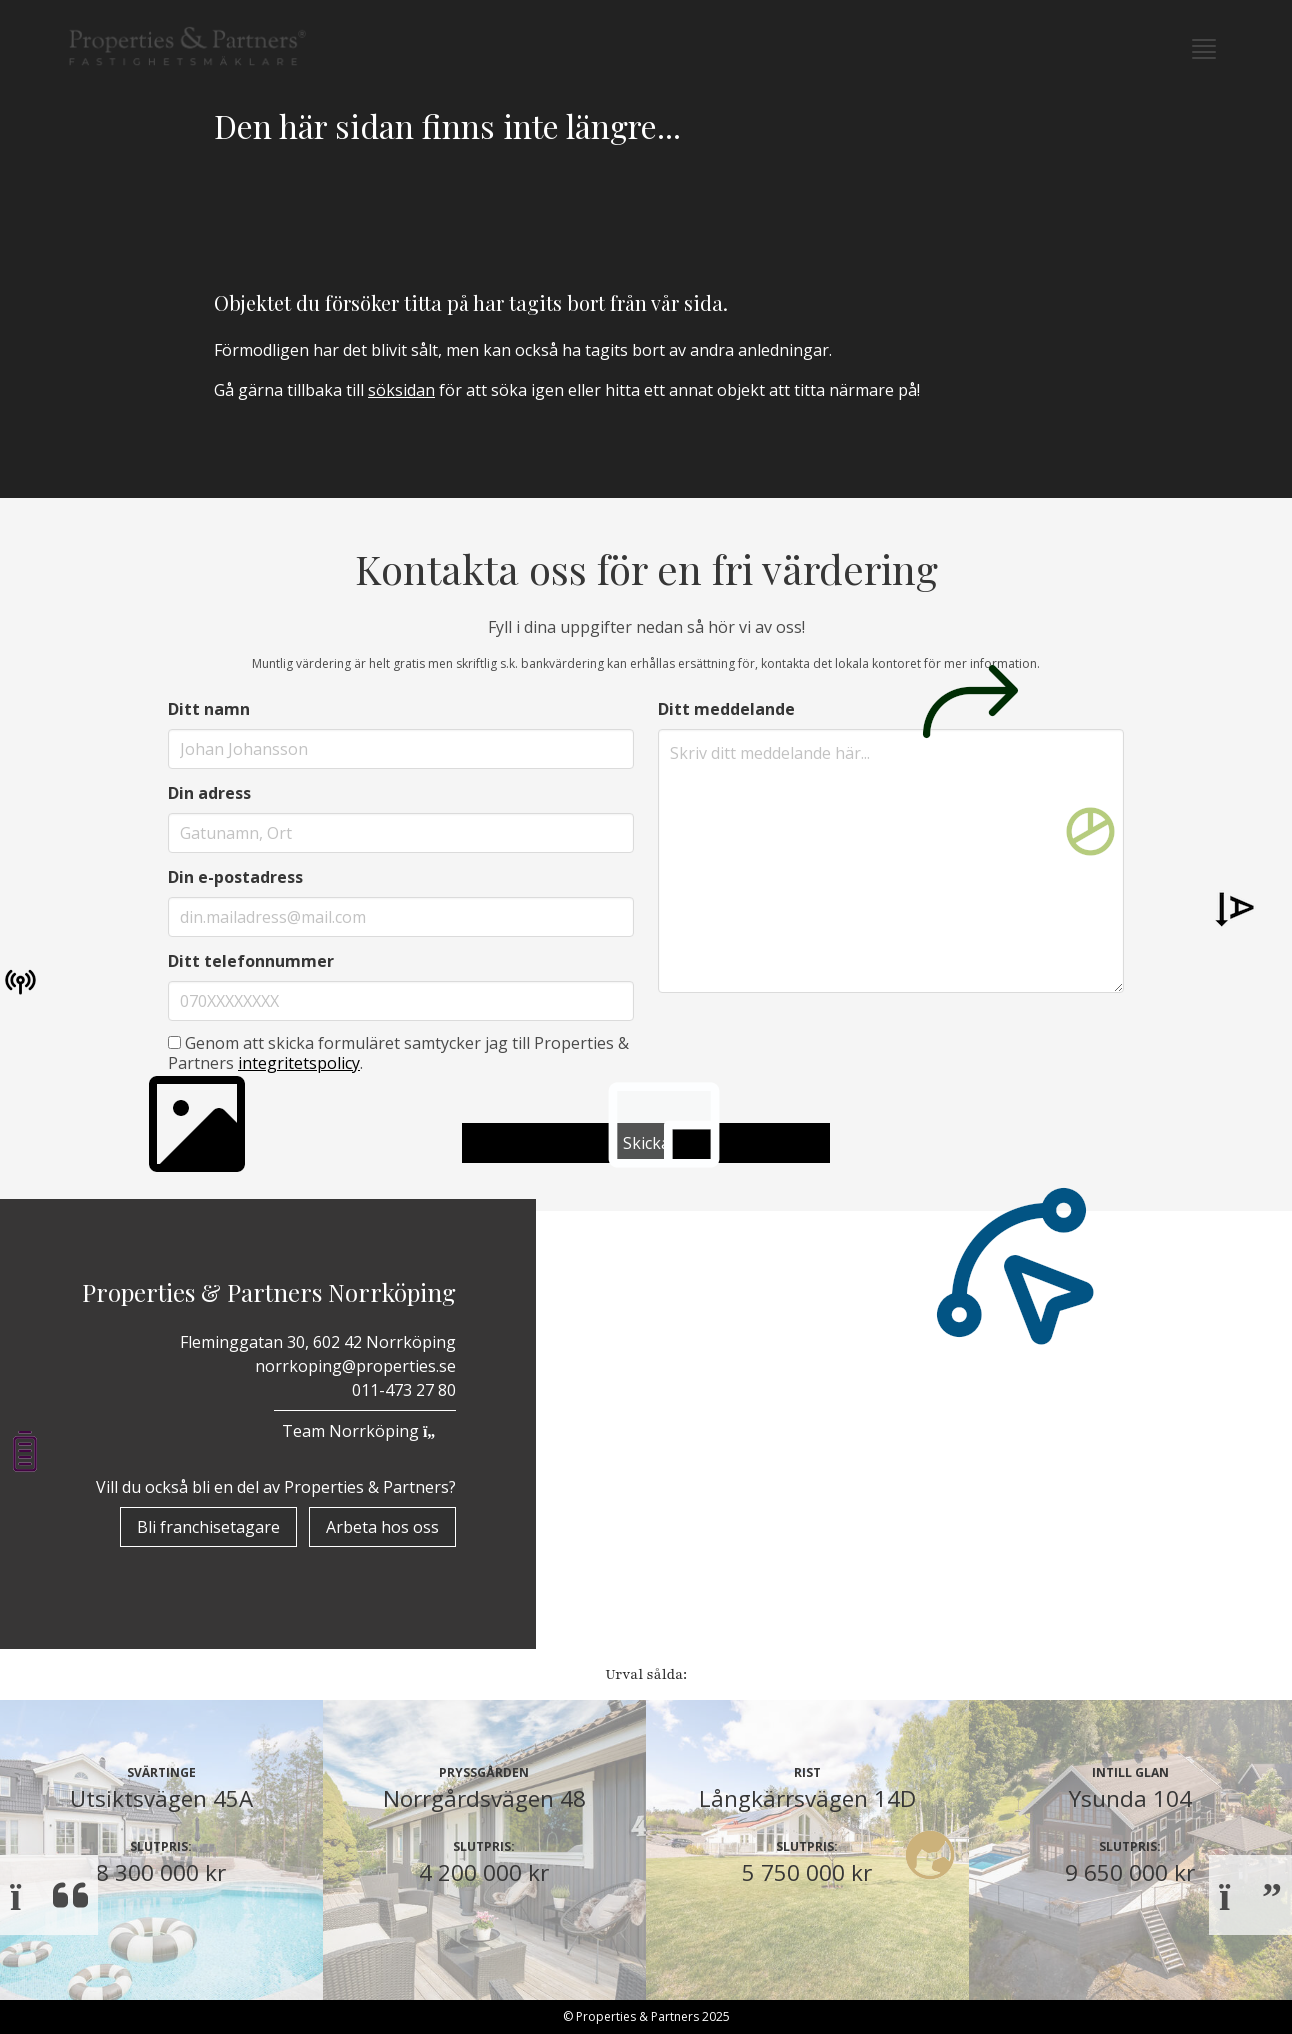  What do you see at coordinates (1090, 831) in the screenshot?
I see `view analytics or statistics breakdown` at bounding box center [1090, 831].